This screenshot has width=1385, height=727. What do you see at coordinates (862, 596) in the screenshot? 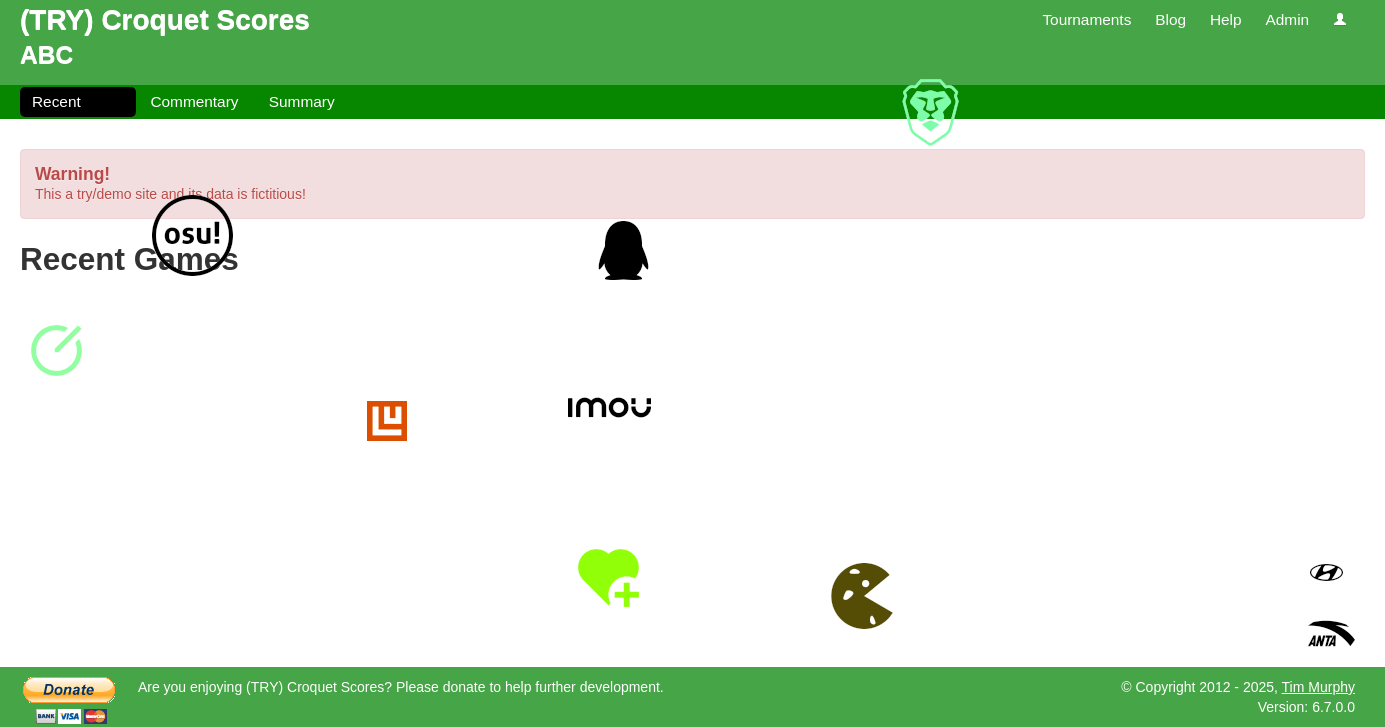
I see `cookiecutter project templating tool logo` at bounding box center [862, 596].